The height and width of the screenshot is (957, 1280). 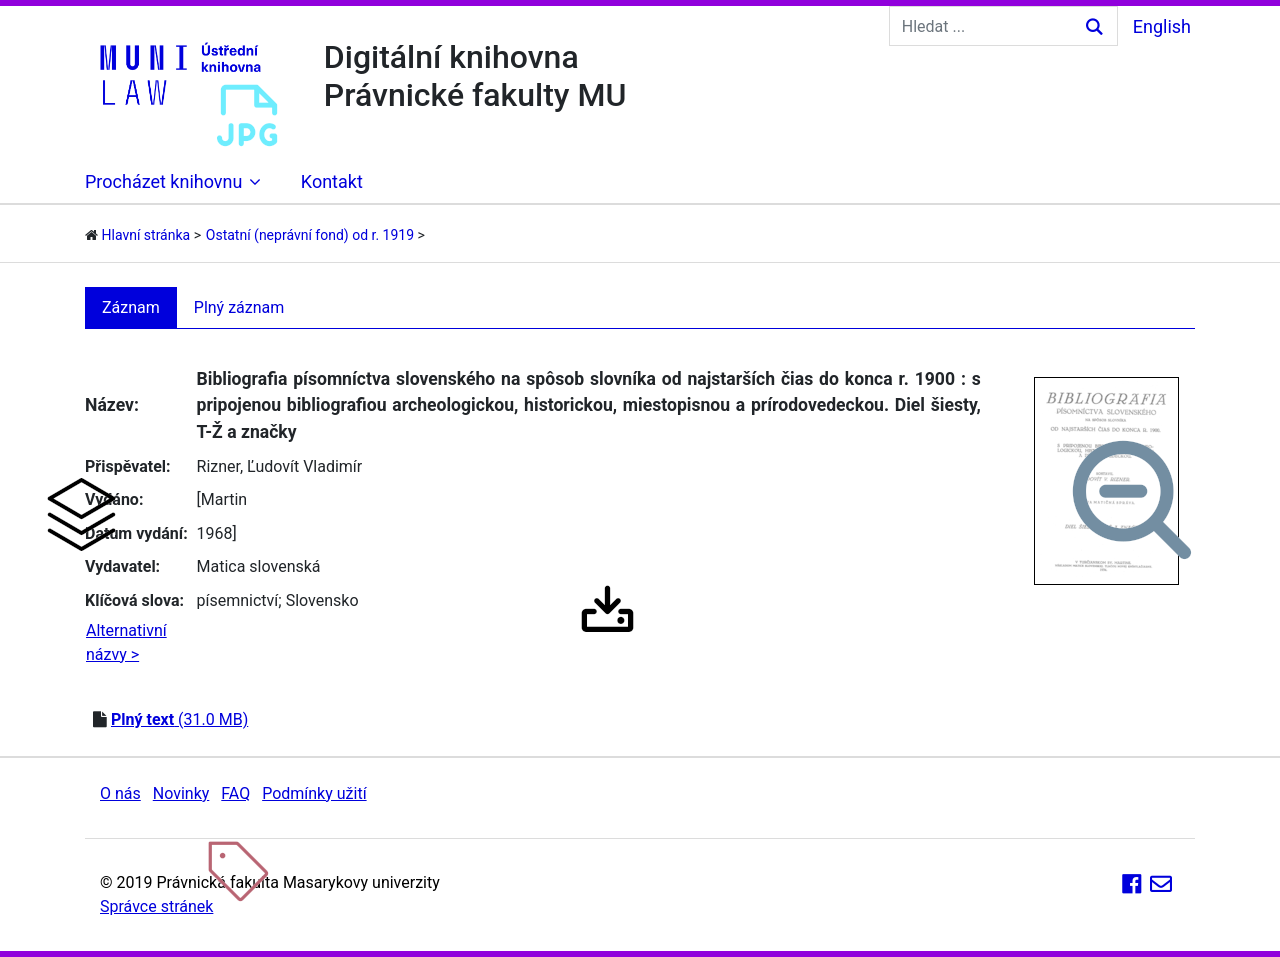 What do you see at coordinates (249, 118) in the screenshot?
I see `view or open a JPG image file` at bounding box center [249, 118].